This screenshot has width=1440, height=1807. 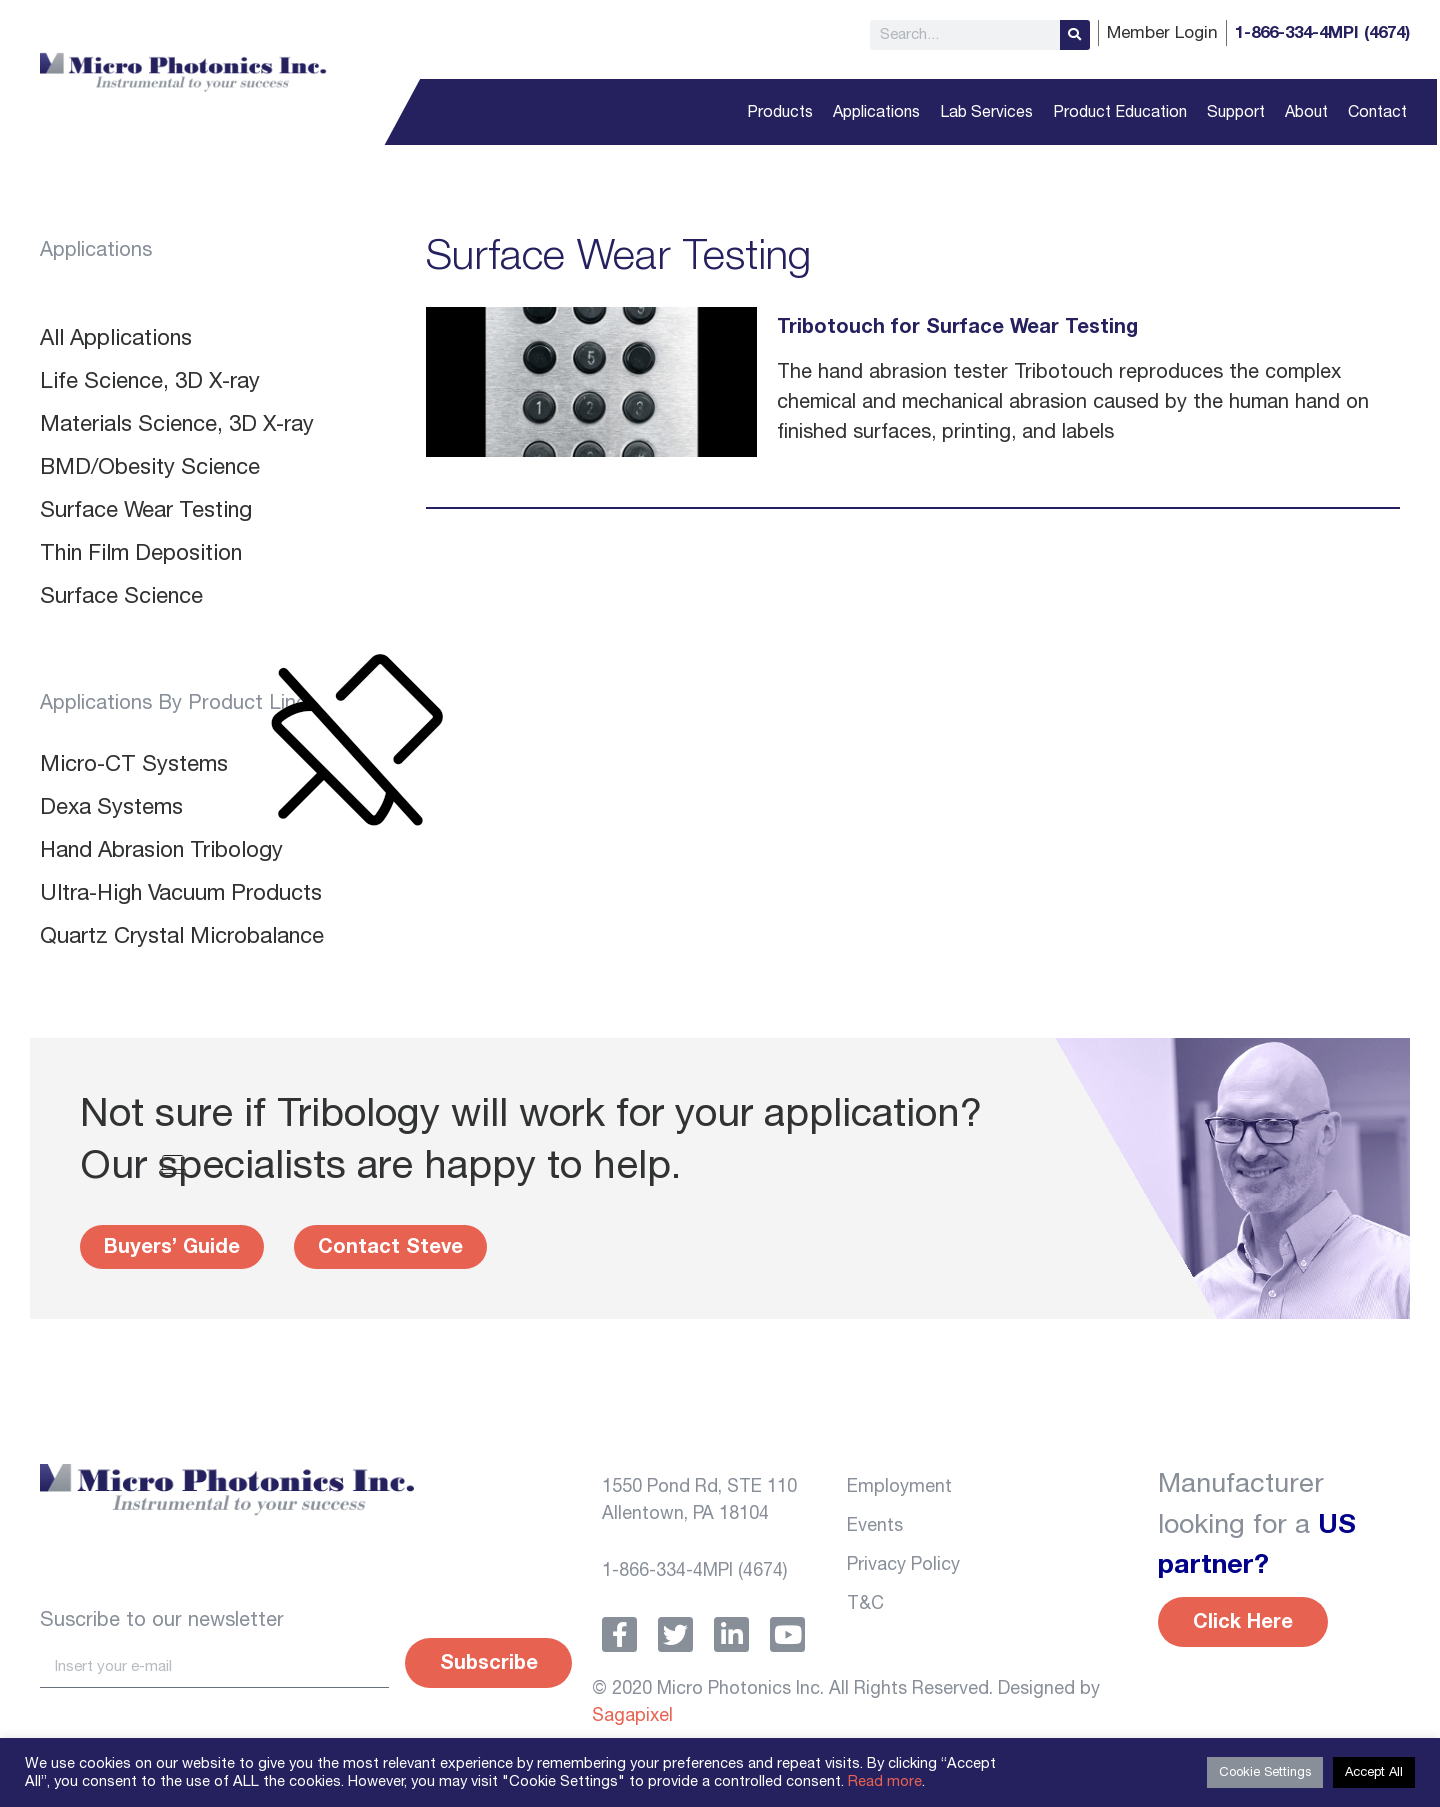 What do you see at coordinates (173, 1164) in the screenshot?
I see `switch to desktop view` at bounding box center [173, 1164].